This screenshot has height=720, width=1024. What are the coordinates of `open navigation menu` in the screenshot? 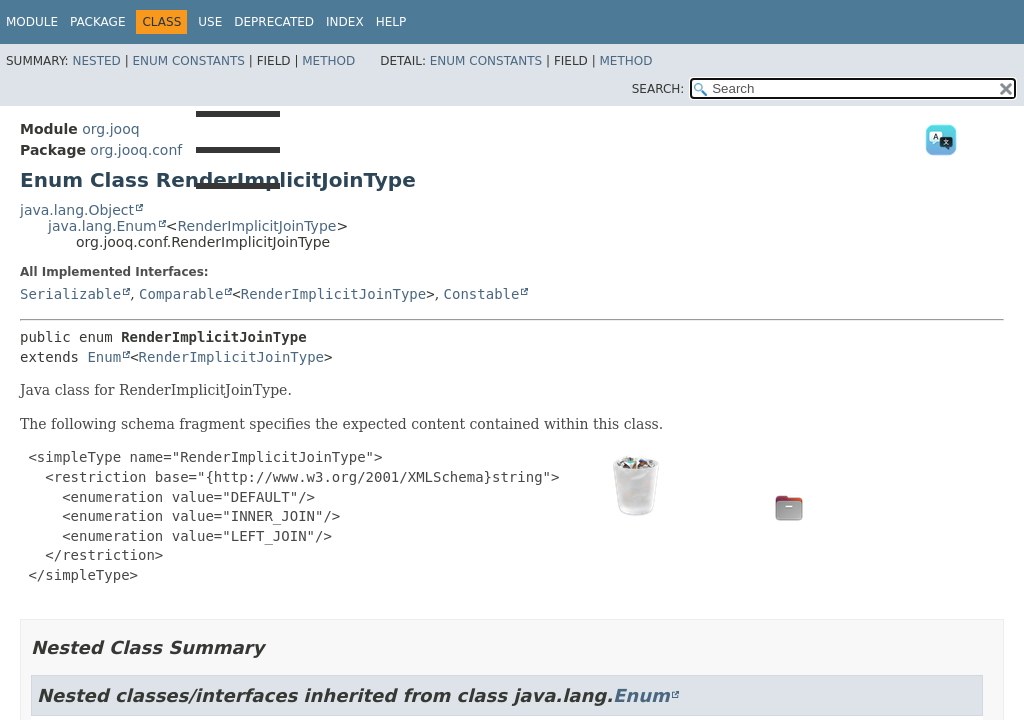 It's located at (238, 153).